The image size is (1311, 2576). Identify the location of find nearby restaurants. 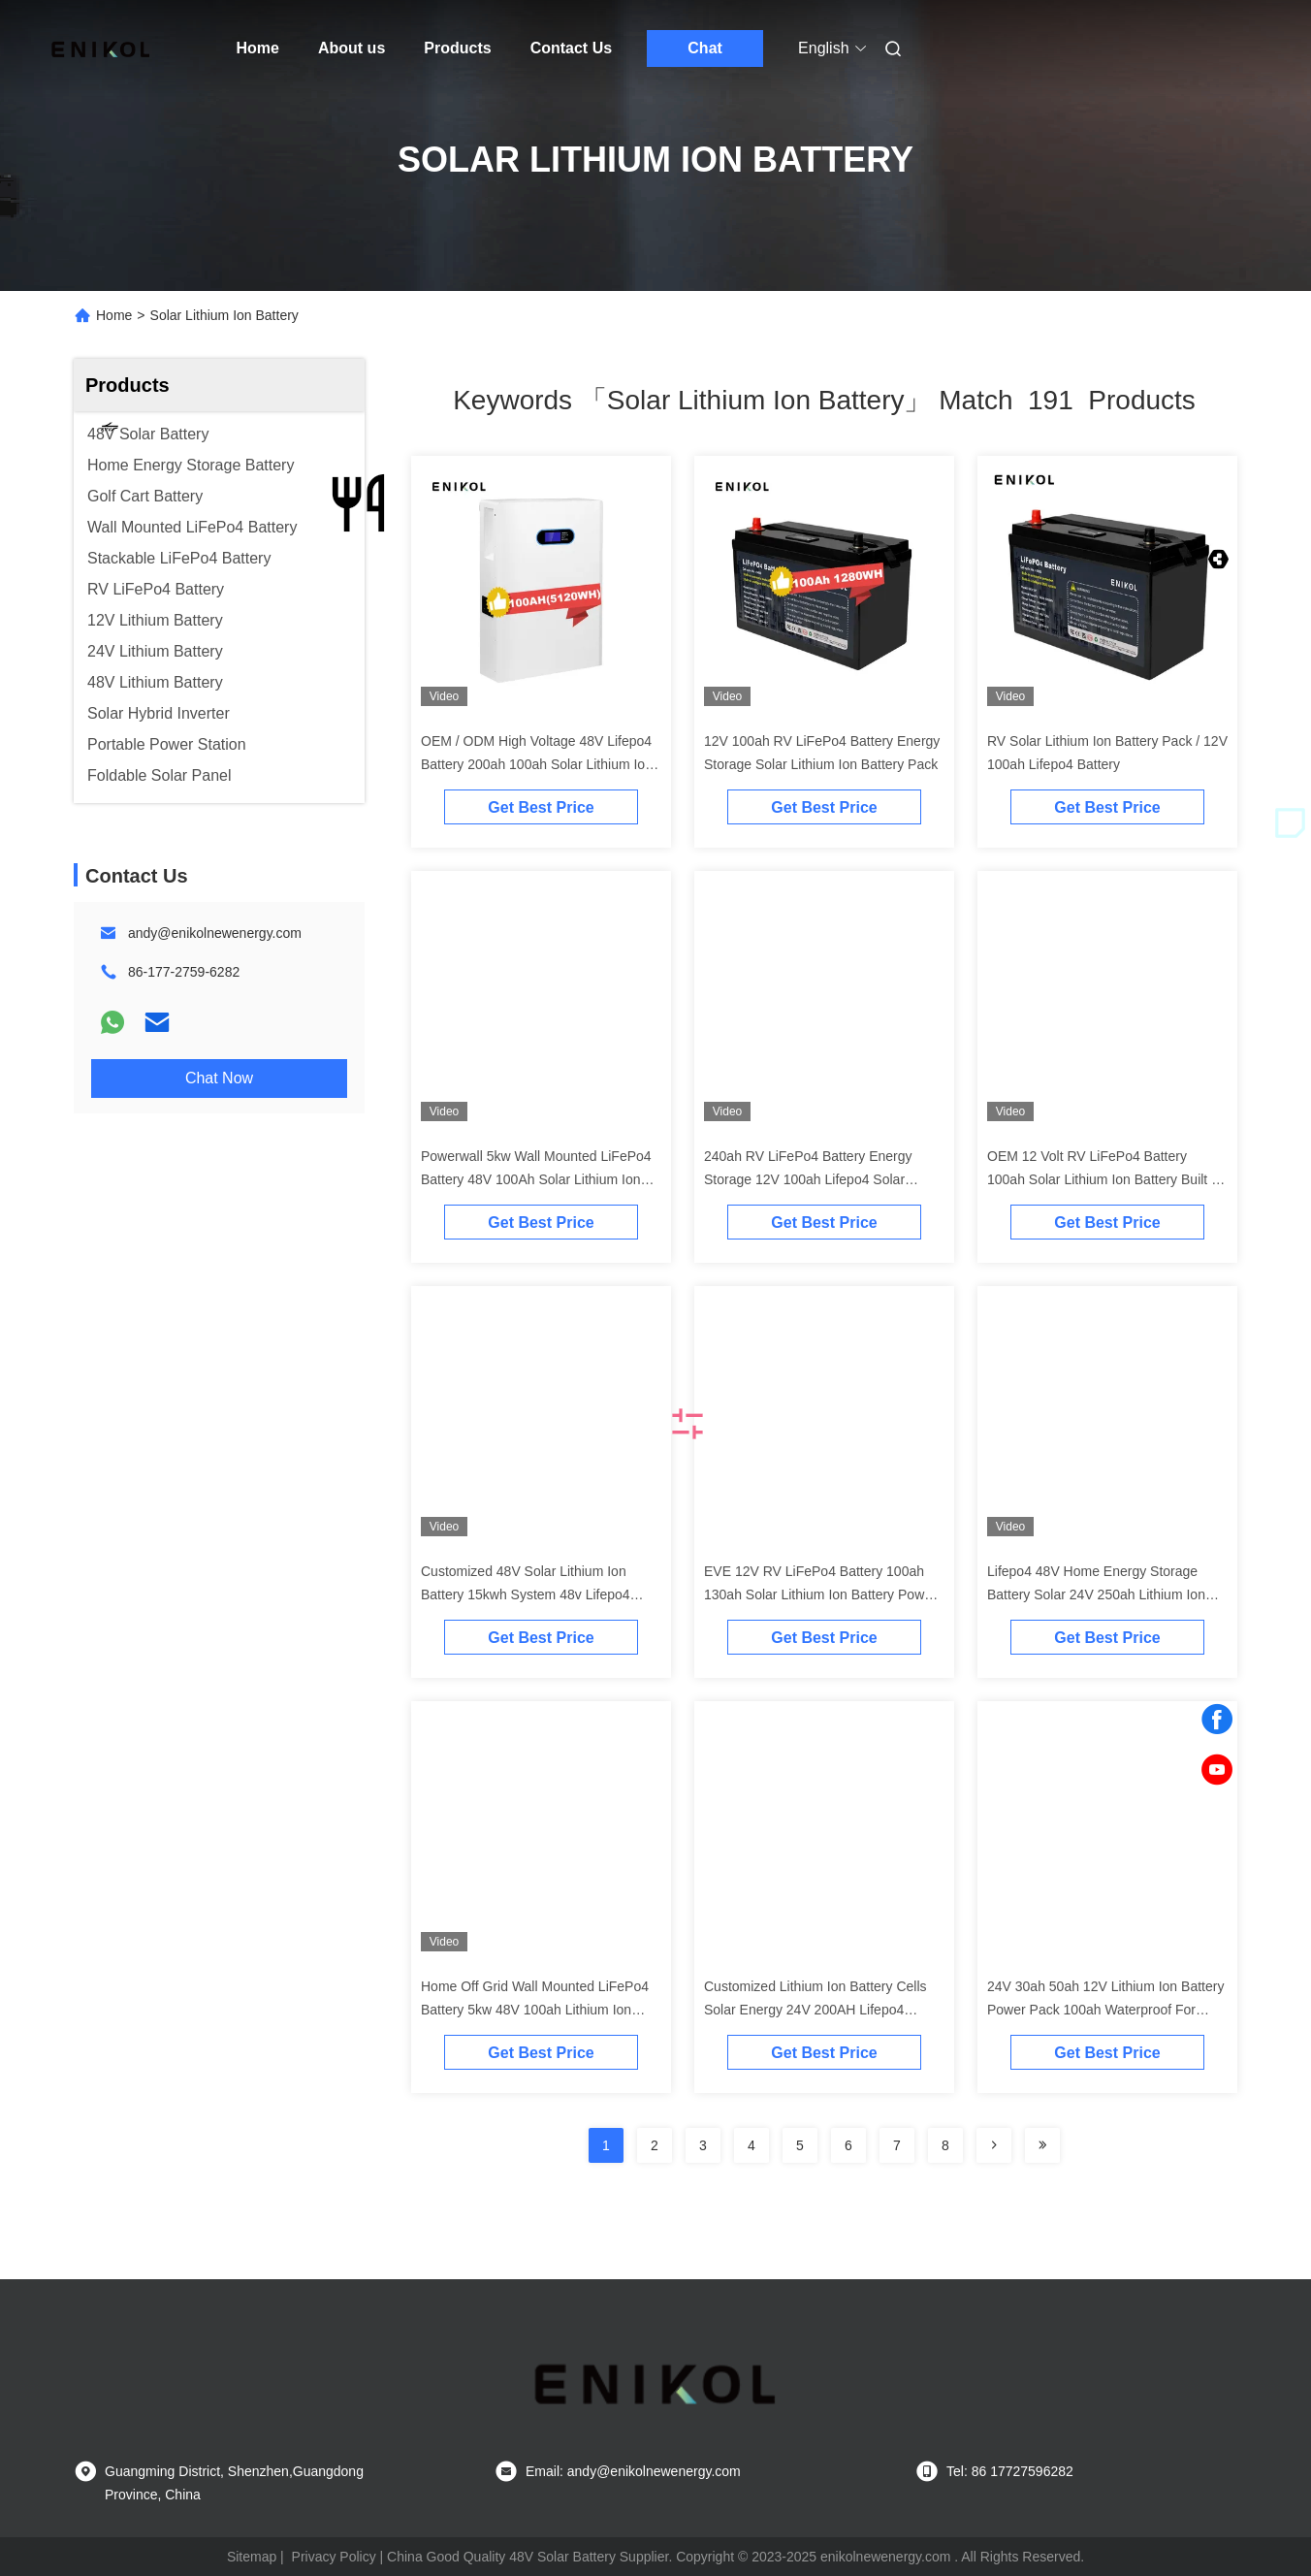
(358, 502).